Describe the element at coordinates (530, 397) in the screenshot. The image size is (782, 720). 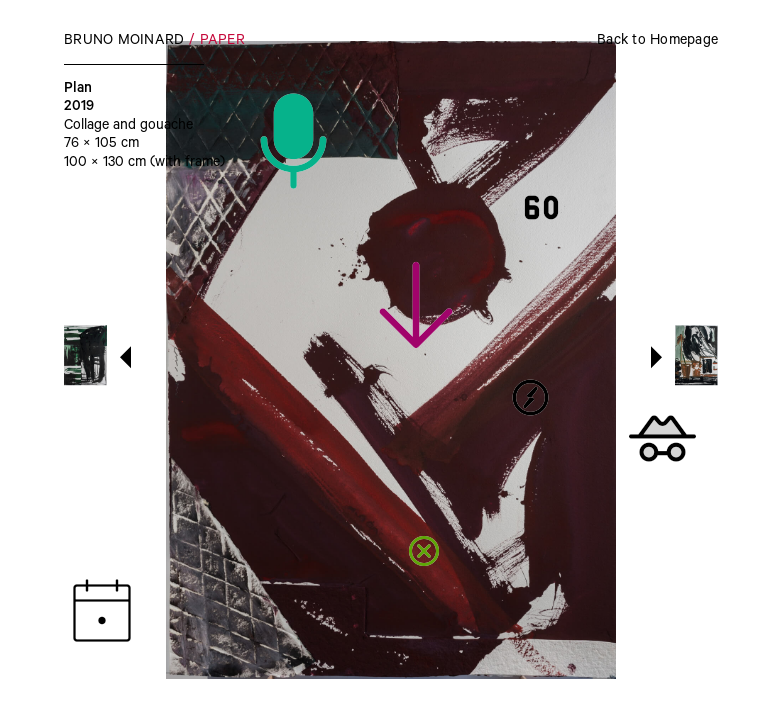
I see `socket.io library or real-time websocket connection` at that location.